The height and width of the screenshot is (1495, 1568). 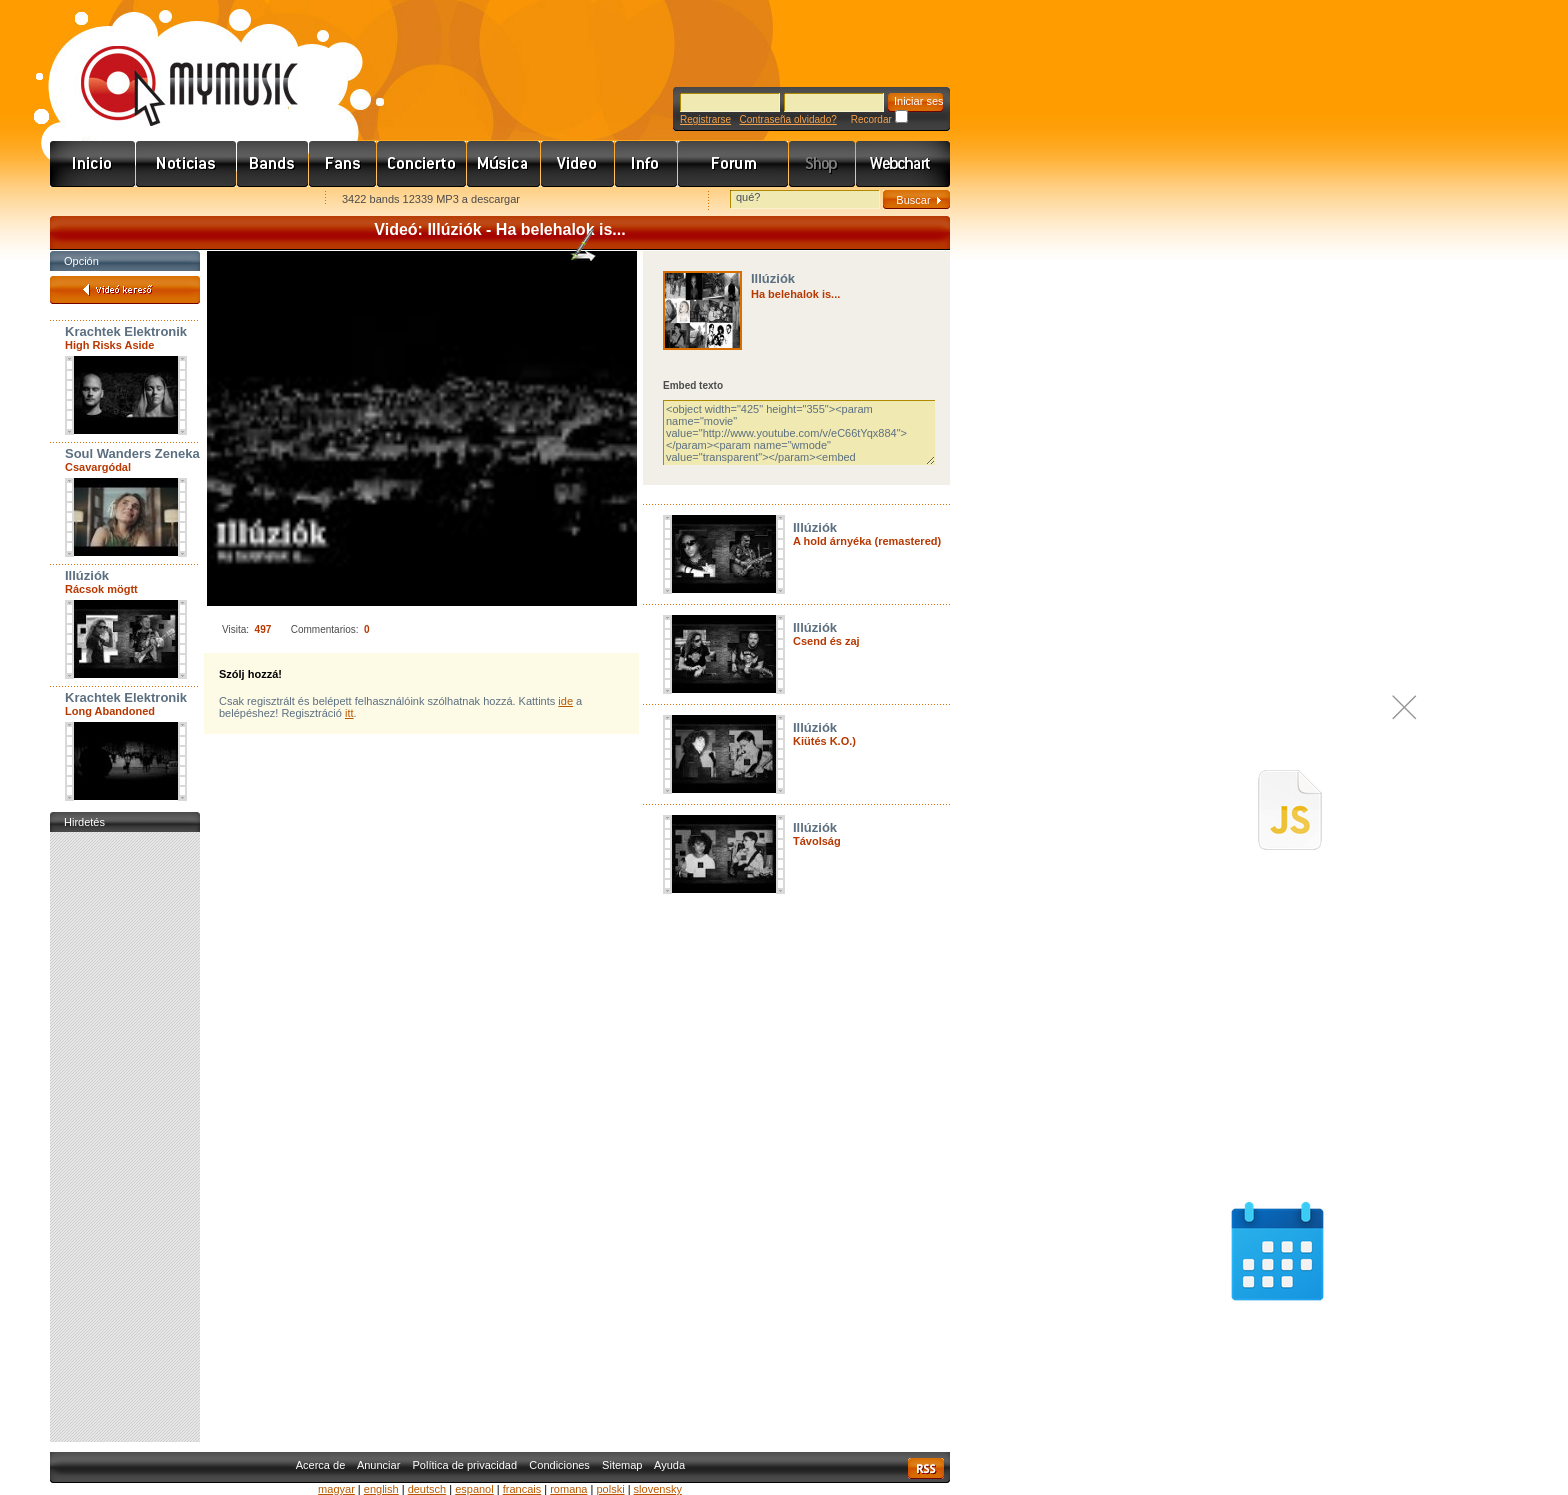 What do you see at coordinates (582, 245) in the screenshot?
I see `set text direction to left-to-right` at bounding box center [582, 245].